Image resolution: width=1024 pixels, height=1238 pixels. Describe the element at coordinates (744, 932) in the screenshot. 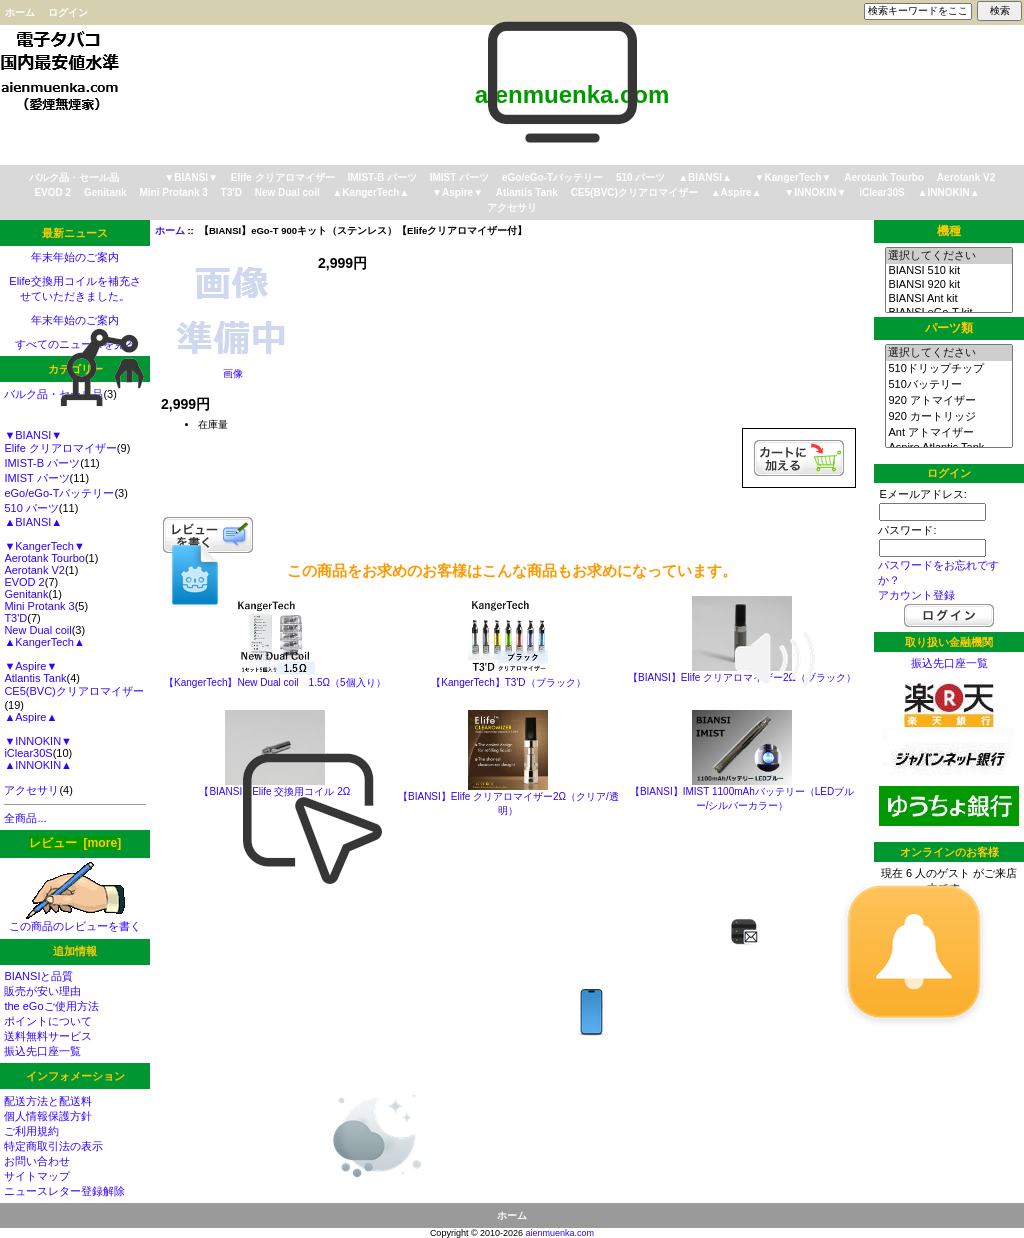

I see `configure mail server settings` at that location.